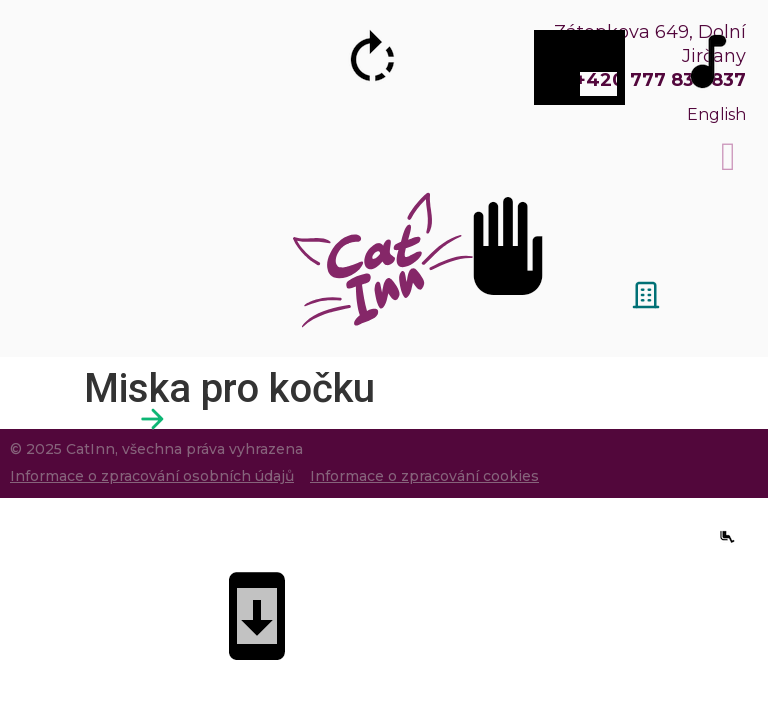 This screenshot has height=720, width=768. What do you see at coordinates (727, 537) in the screenshot?
I see `select extra legroom seating option` at bounding box center [727, 537].